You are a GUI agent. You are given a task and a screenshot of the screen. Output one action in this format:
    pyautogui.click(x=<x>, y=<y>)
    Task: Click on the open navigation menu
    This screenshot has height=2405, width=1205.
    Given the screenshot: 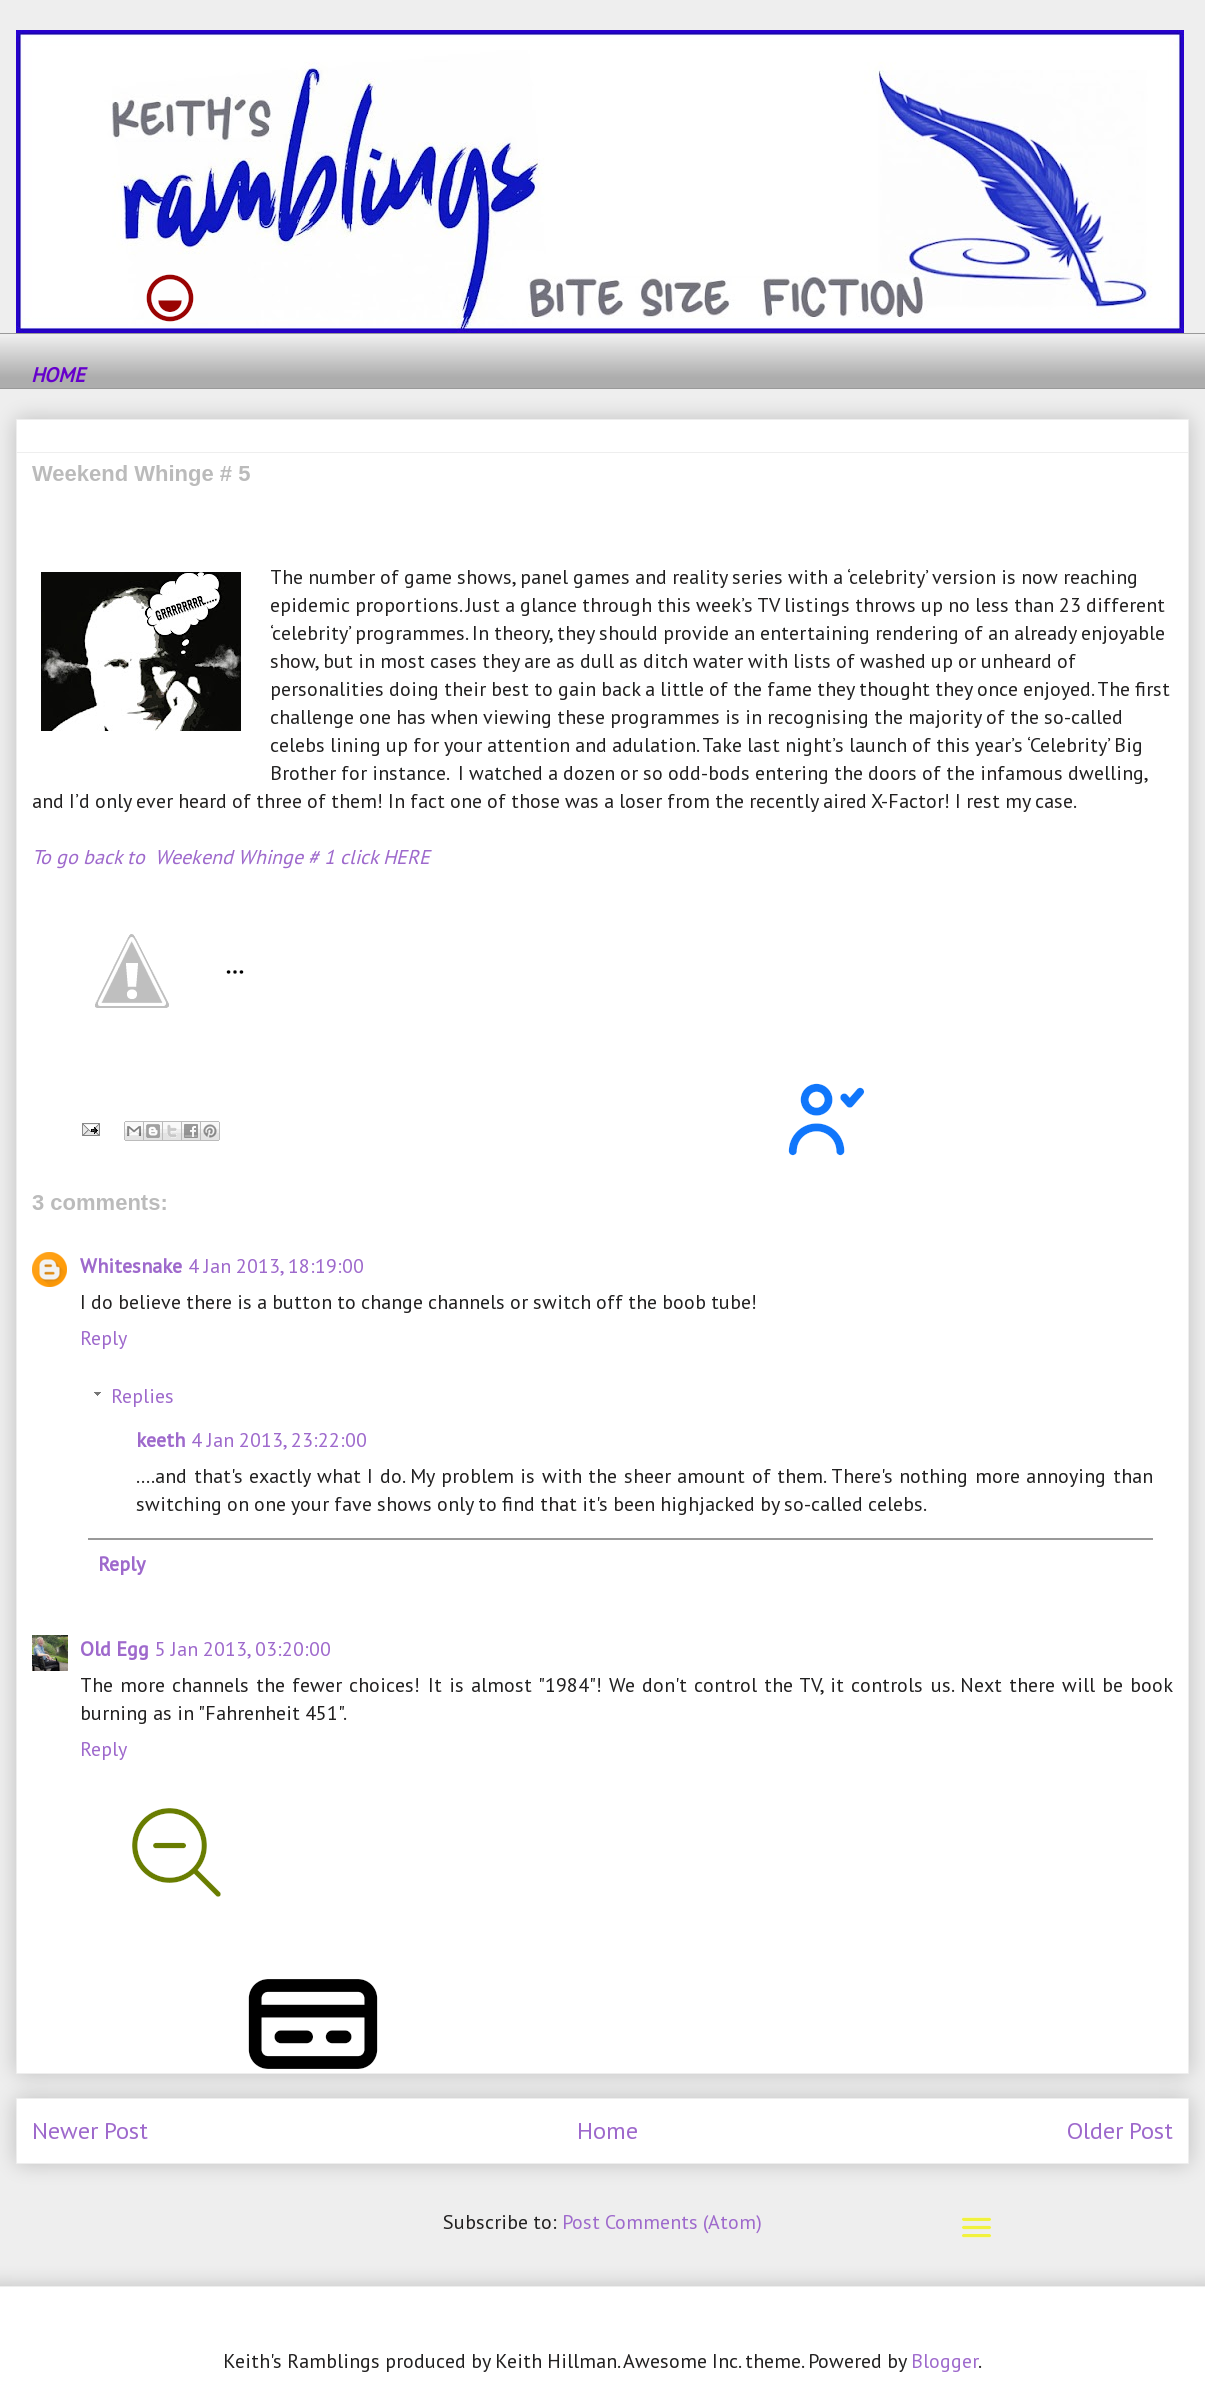 What is the action you would take?
    pyautogui.click(x=976, y=2227)
    